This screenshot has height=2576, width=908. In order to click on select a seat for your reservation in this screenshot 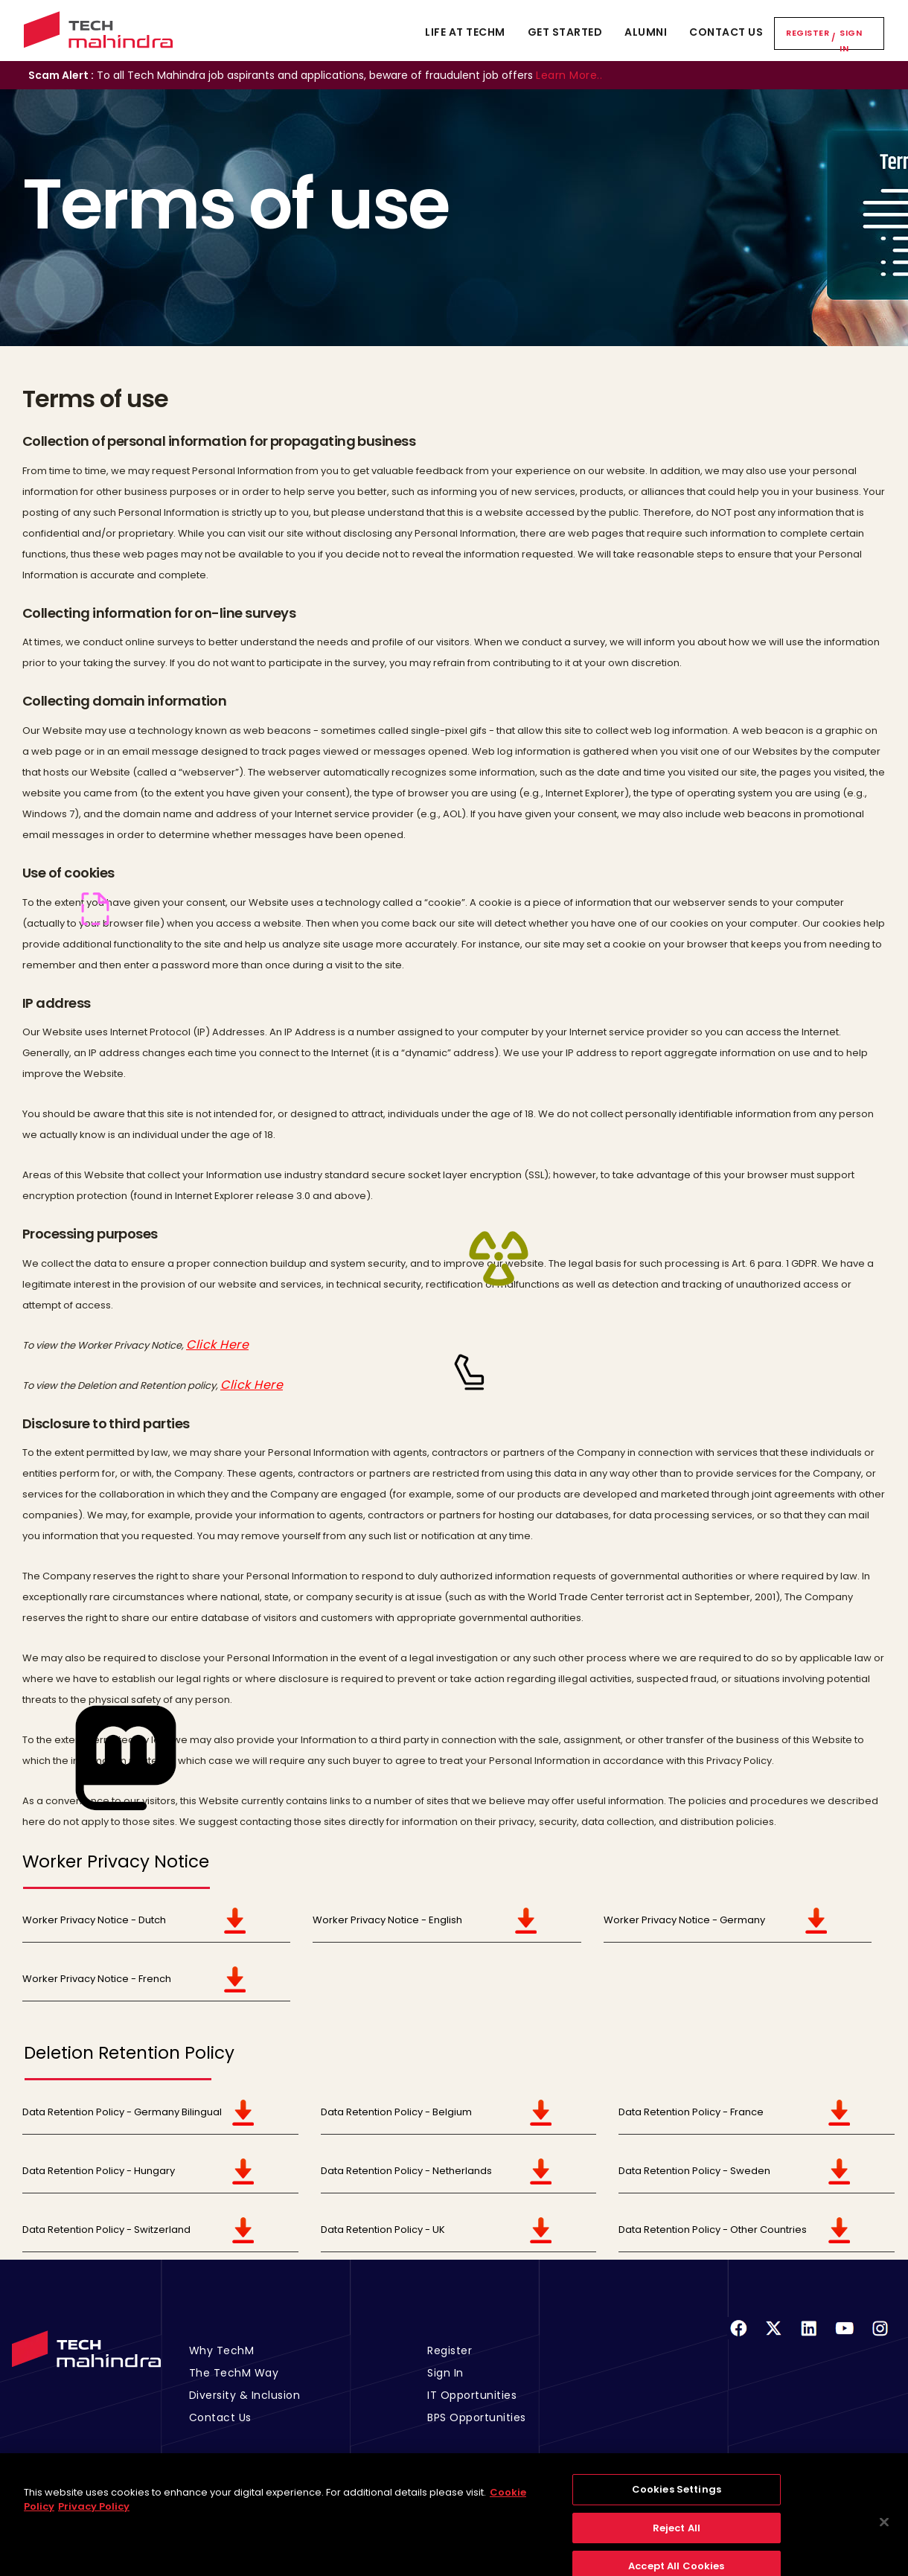, I will do `click(468, 1372)`.